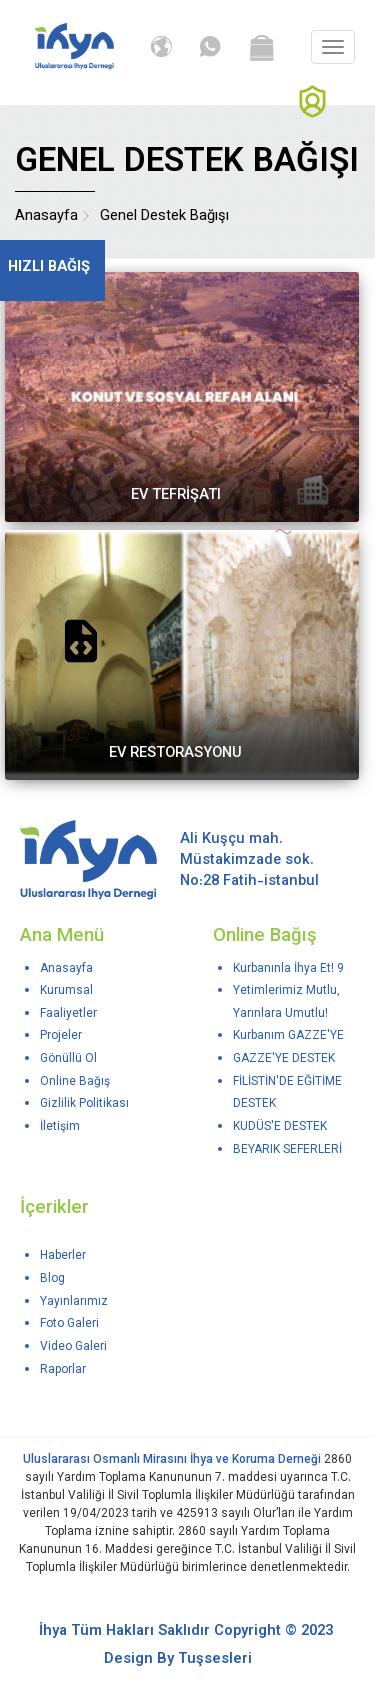 This screenshot has height=1685, width=375. What do you see at coordinates (81, 641) in the screenshot?
I see `view source code file` at bounding box center [81, 641].